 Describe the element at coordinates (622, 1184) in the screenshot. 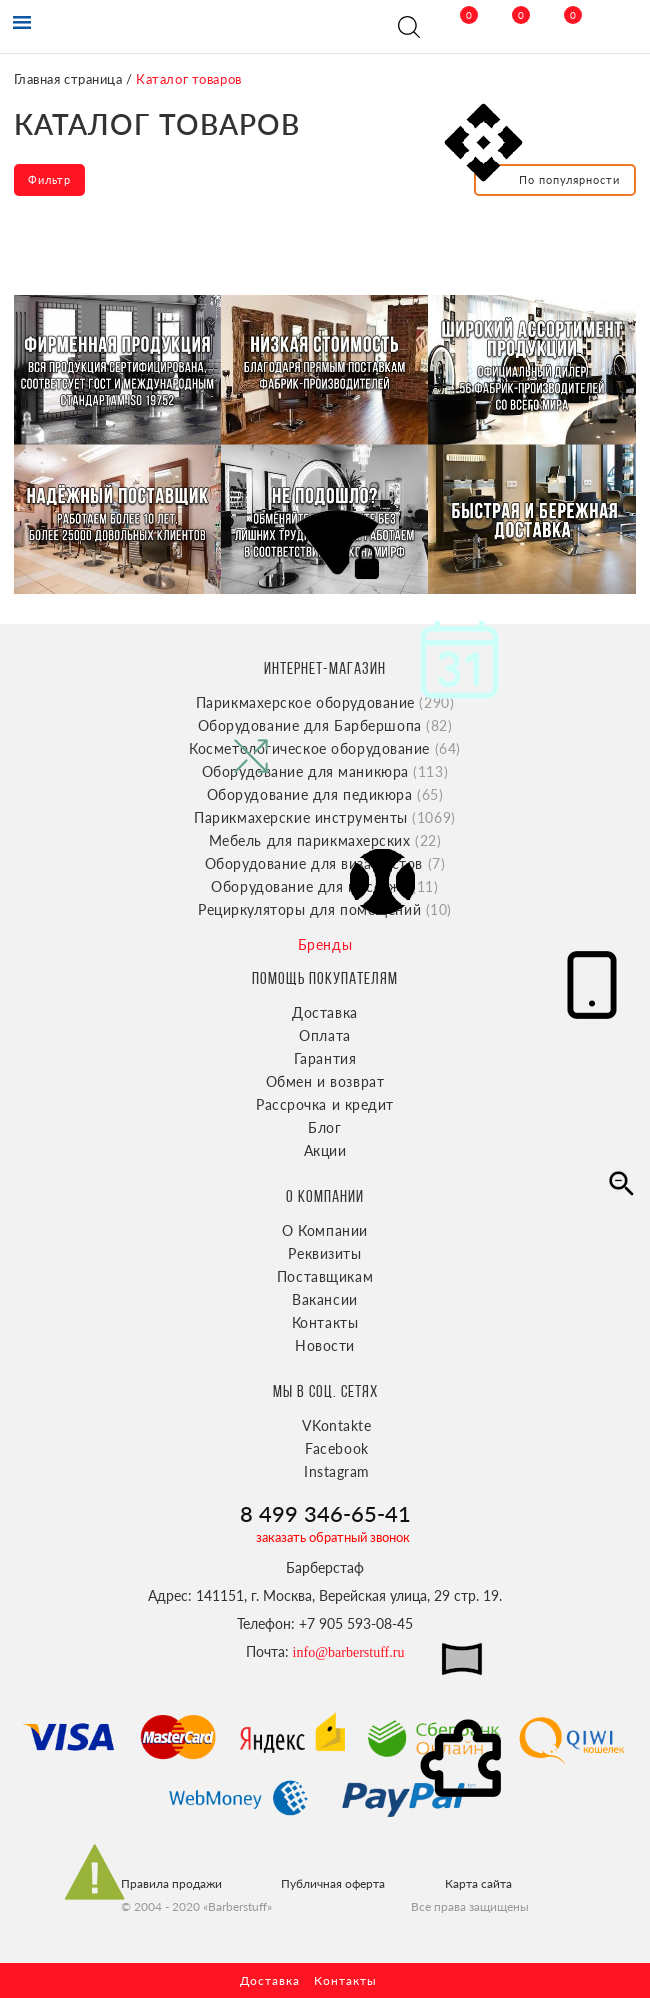

I see `zoom out of the current view` at that location.